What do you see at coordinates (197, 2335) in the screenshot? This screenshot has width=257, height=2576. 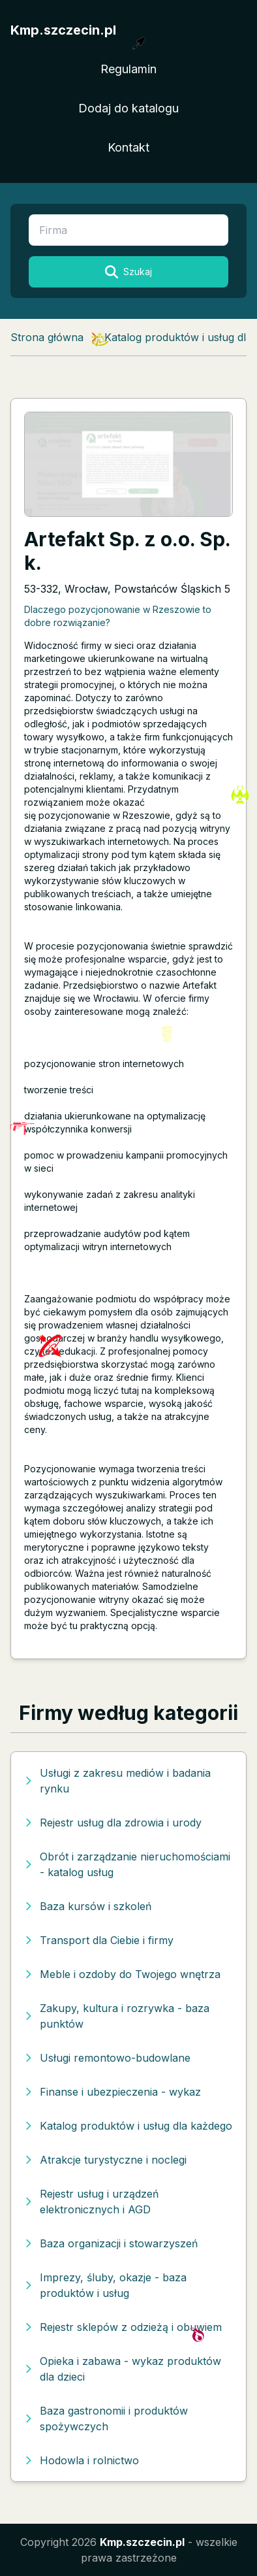 I see `deploy cluster bomb weapon in game` at bounding box center [197, 2335].